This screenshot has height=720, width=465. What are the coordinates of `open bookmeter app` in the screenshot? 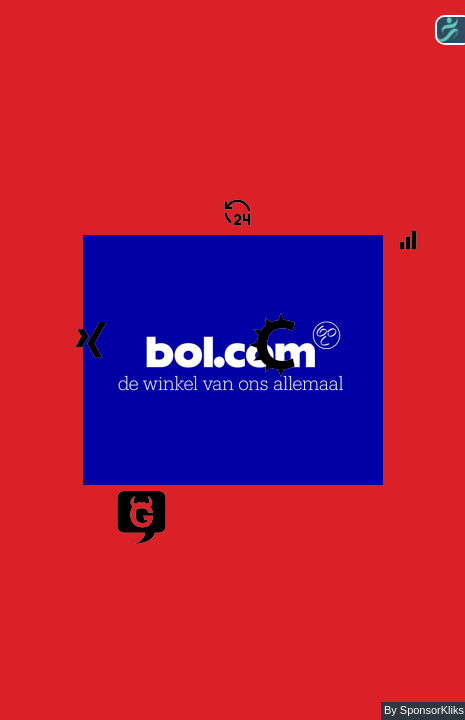 It's located at (408, 240).